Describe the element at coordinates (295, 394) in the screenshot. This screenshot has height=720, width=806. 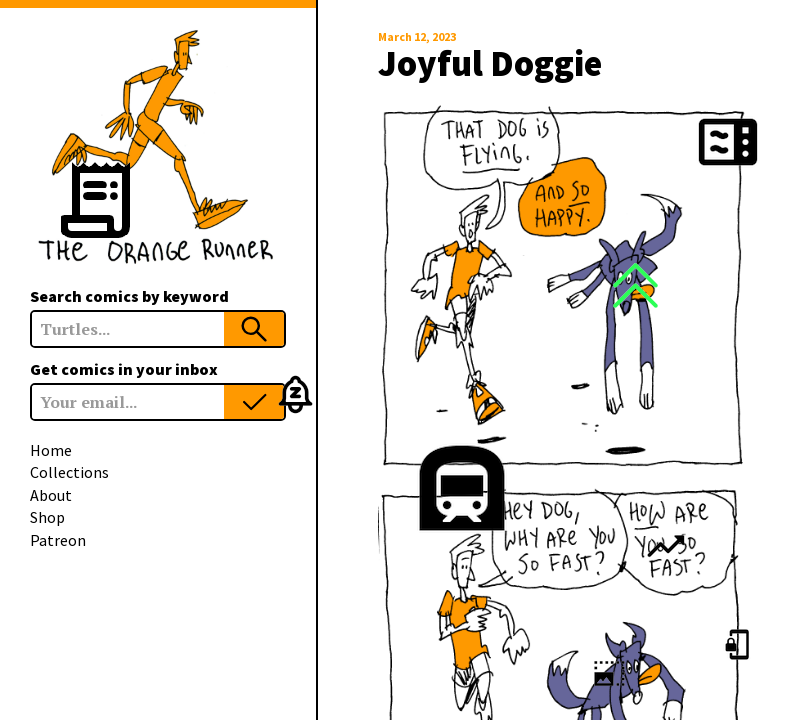
I see `snooze notifications` at that location.